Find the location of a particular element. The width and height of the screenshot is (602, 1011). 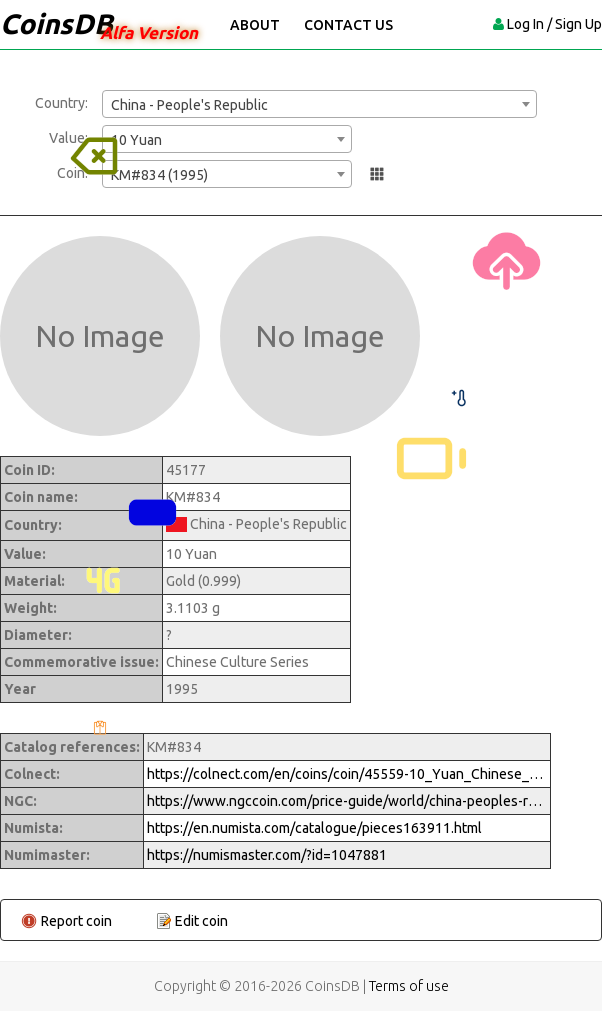

indicates current battery level is located at coordinates (431, 458).